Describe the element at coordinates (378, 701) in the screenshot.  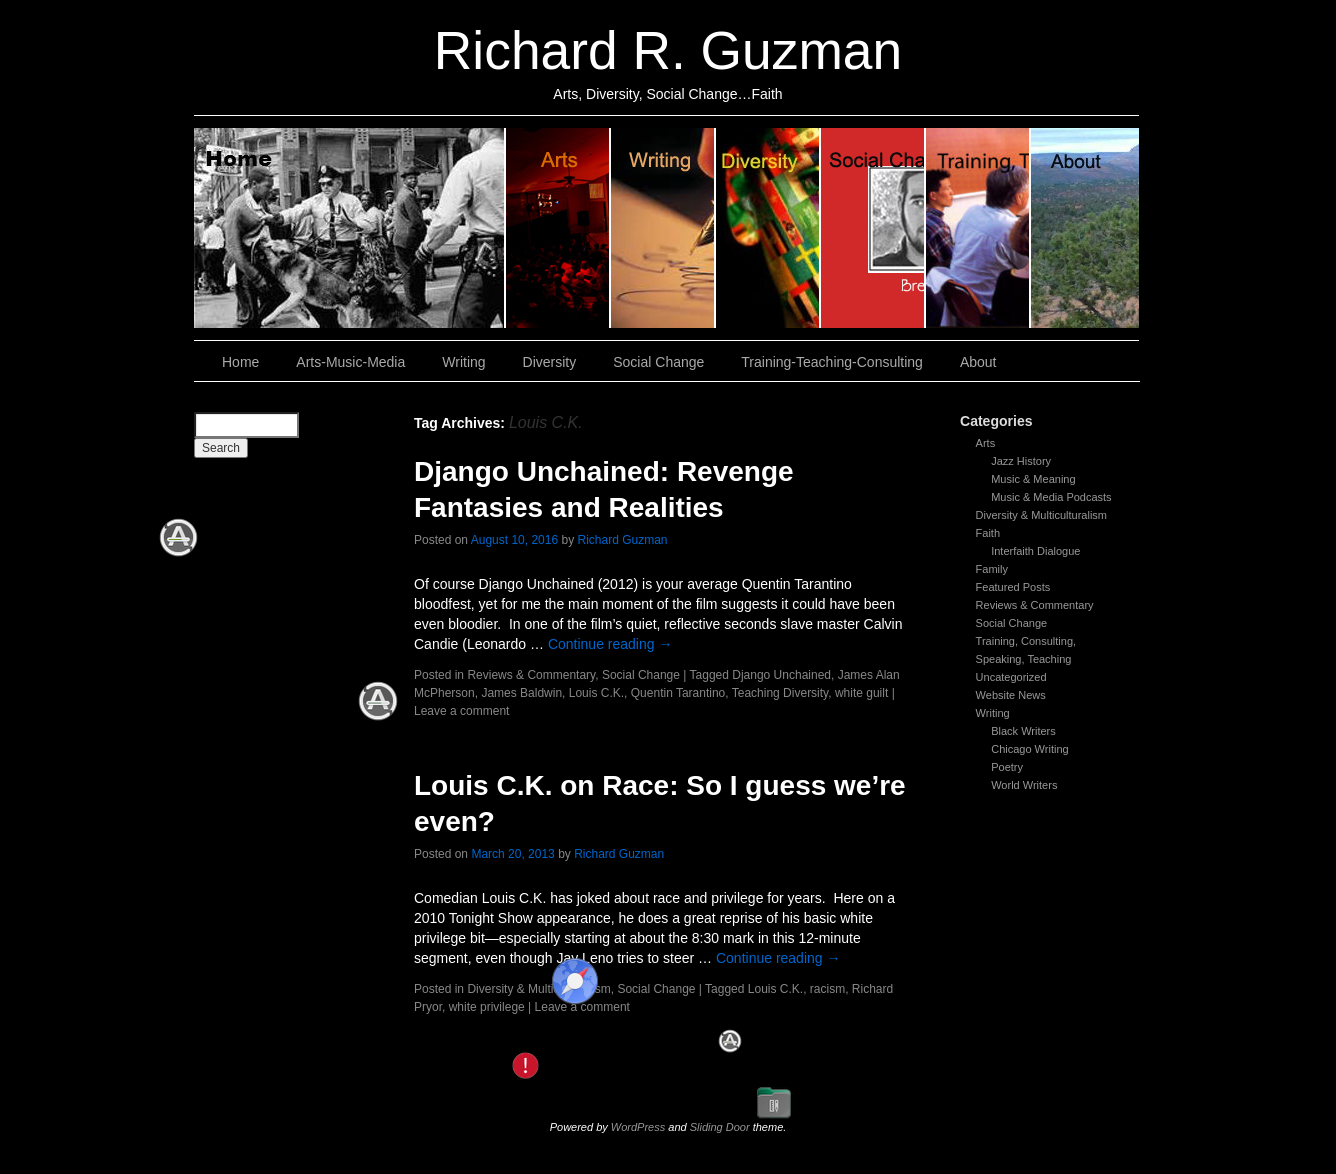
I see `open the software update application` at that location.